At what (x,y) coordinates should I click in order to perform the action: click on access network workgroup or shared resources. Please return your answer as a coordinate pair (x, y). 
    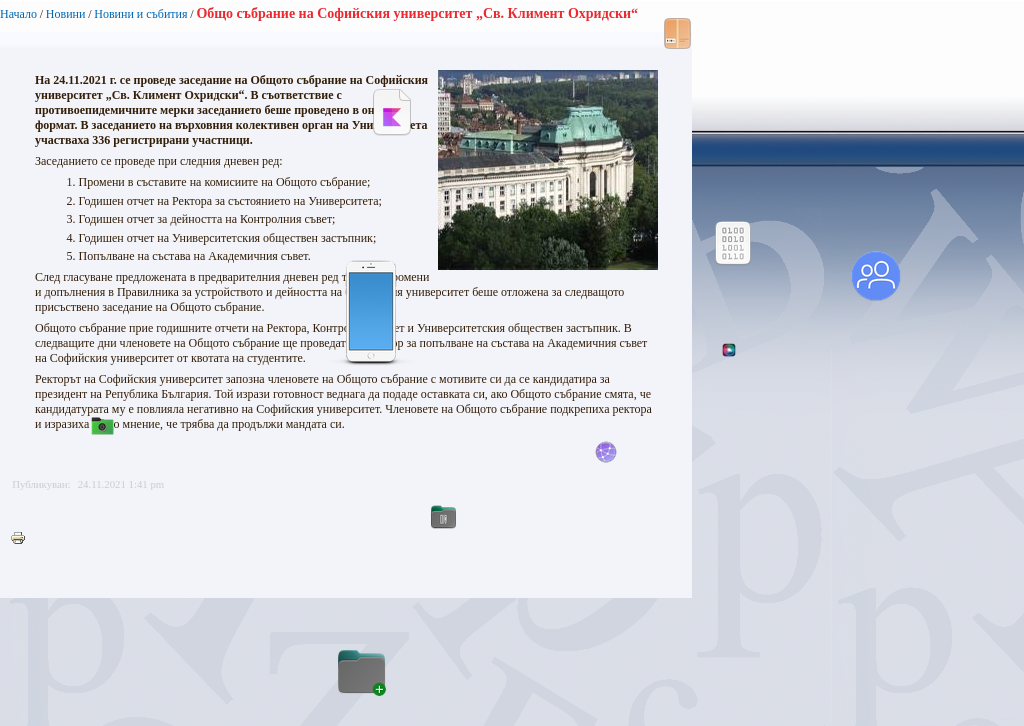
    Looking at the image, I should click on (606, 452).